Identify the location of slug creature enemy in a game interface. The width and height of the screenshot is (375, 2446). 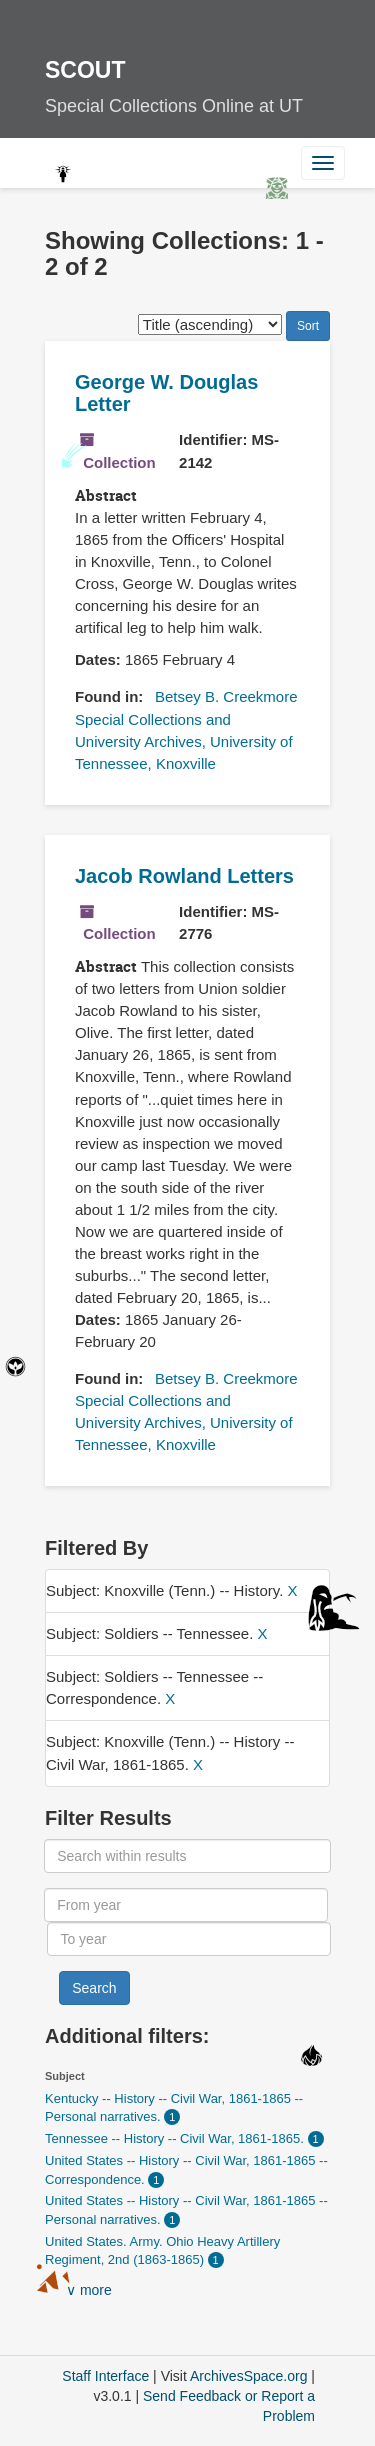
(334, 1608).